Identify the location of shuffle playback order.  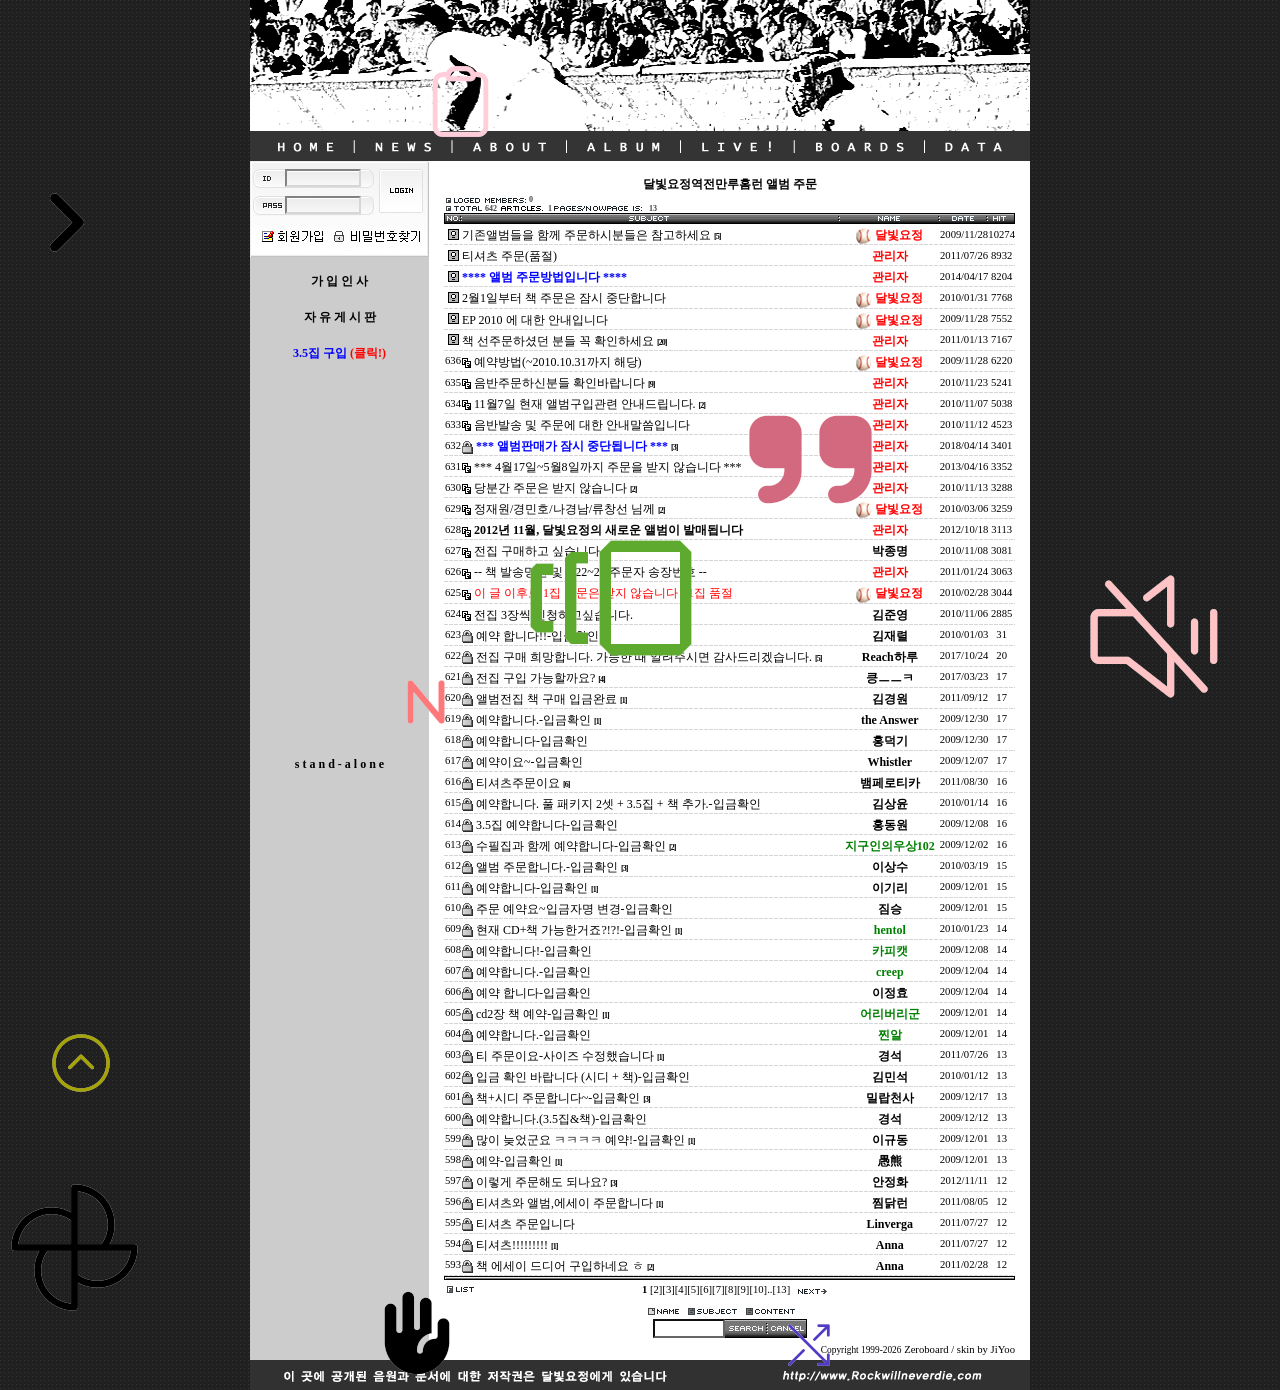
(809, 1345).